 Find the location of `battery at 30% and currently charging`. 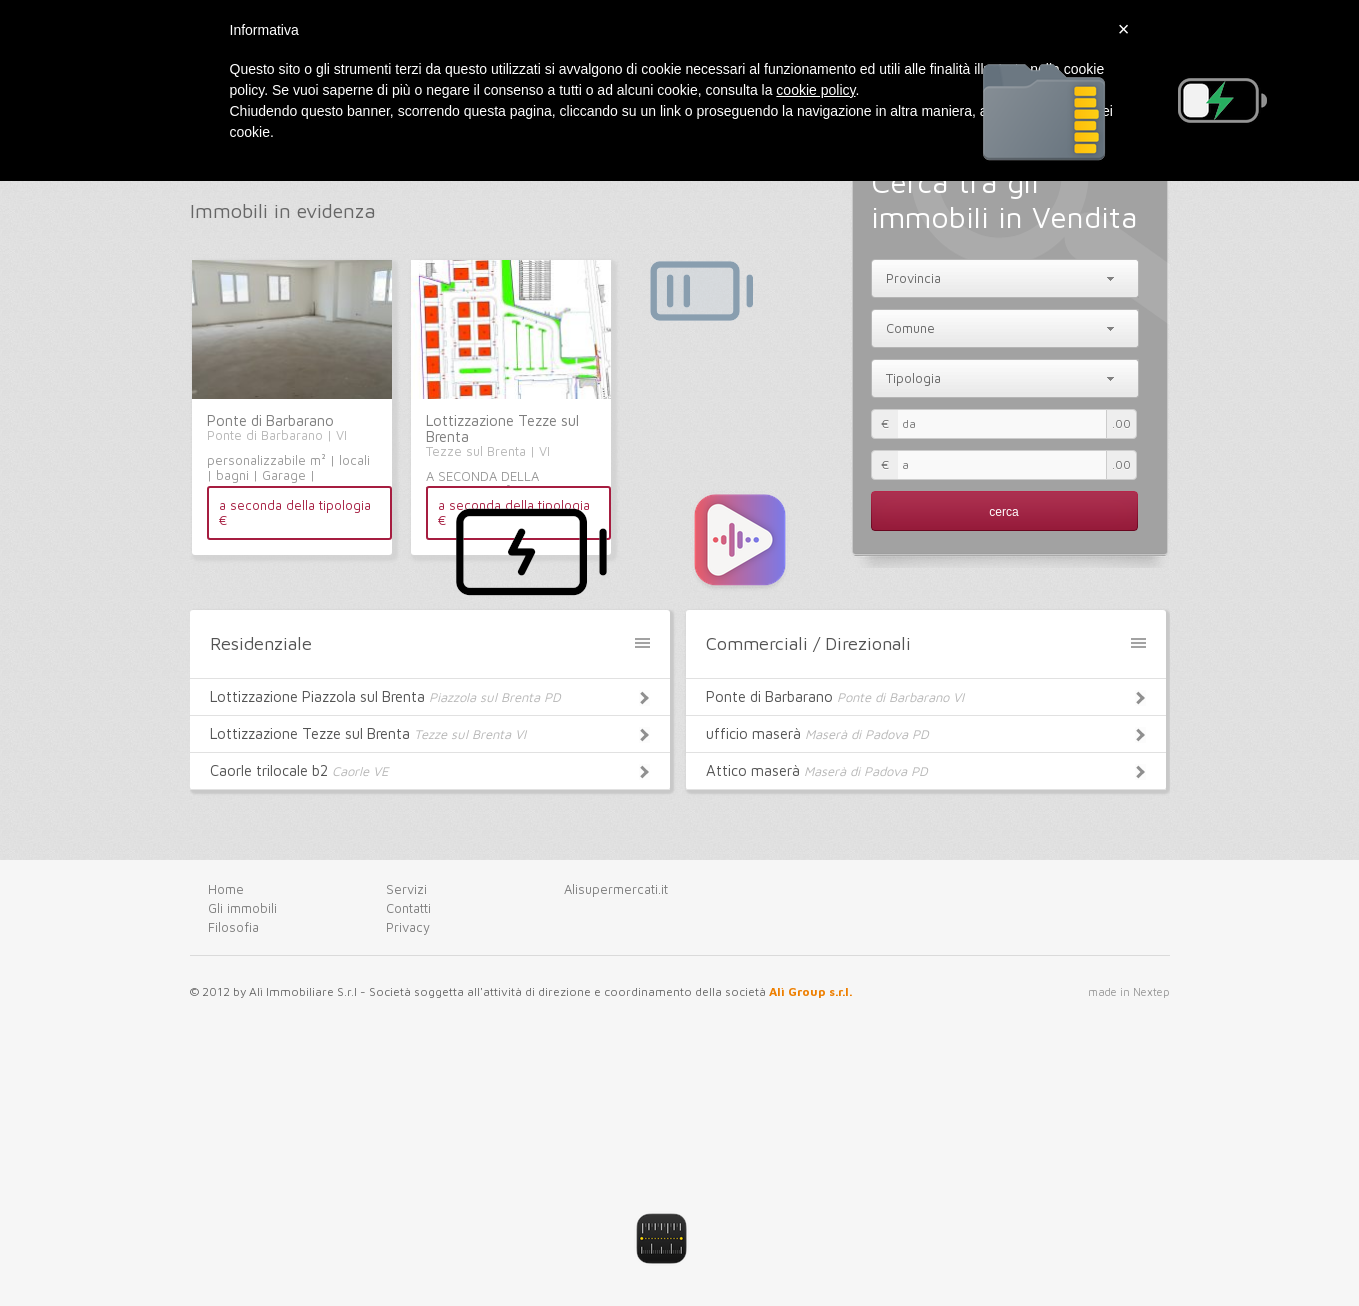

battery at 30% and currently charging is located at coordinates (1222, 100).